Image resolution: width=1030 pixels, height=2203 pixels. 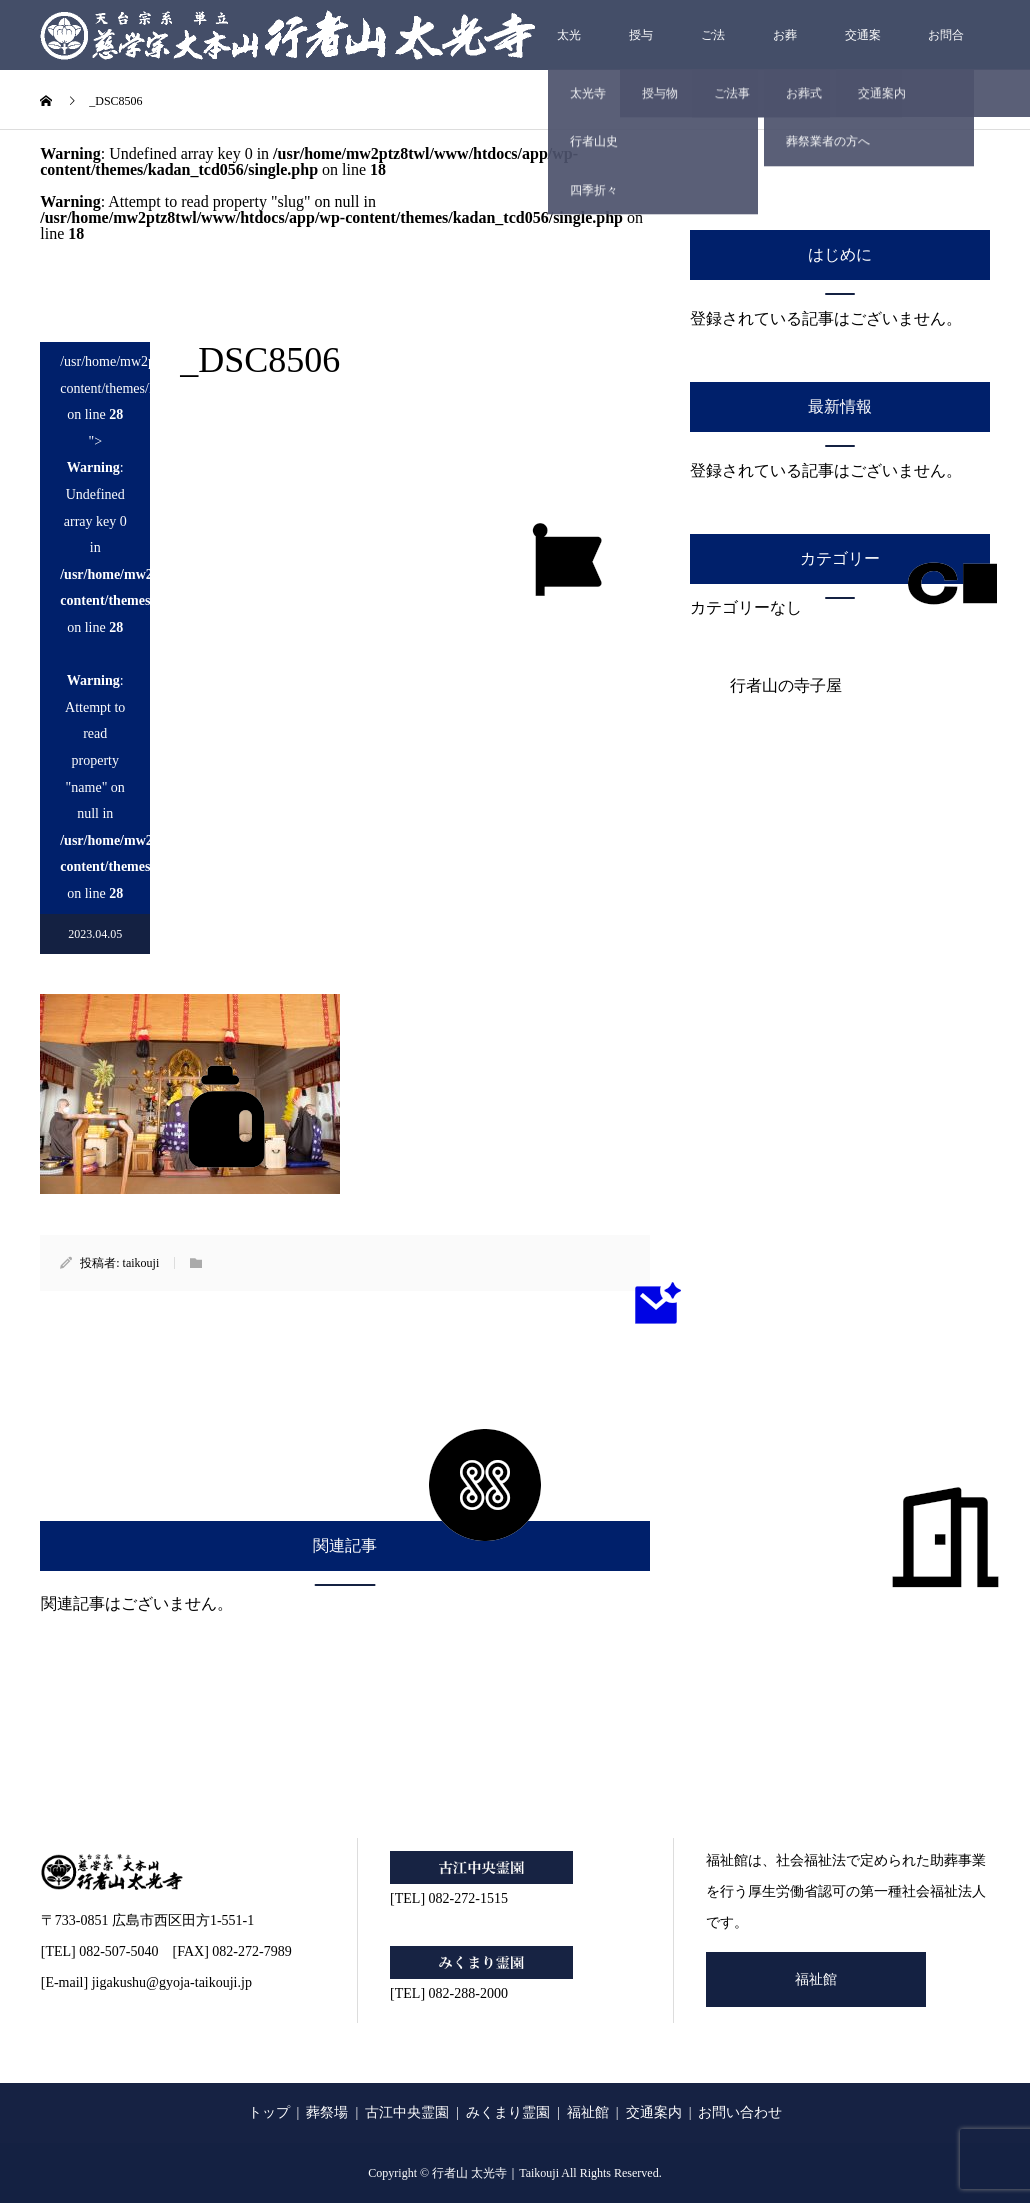 What do you see at coordinates (656, 1305) in the screenshot?
I see `access AI-powered email features` at bounding box center [656, 1305].